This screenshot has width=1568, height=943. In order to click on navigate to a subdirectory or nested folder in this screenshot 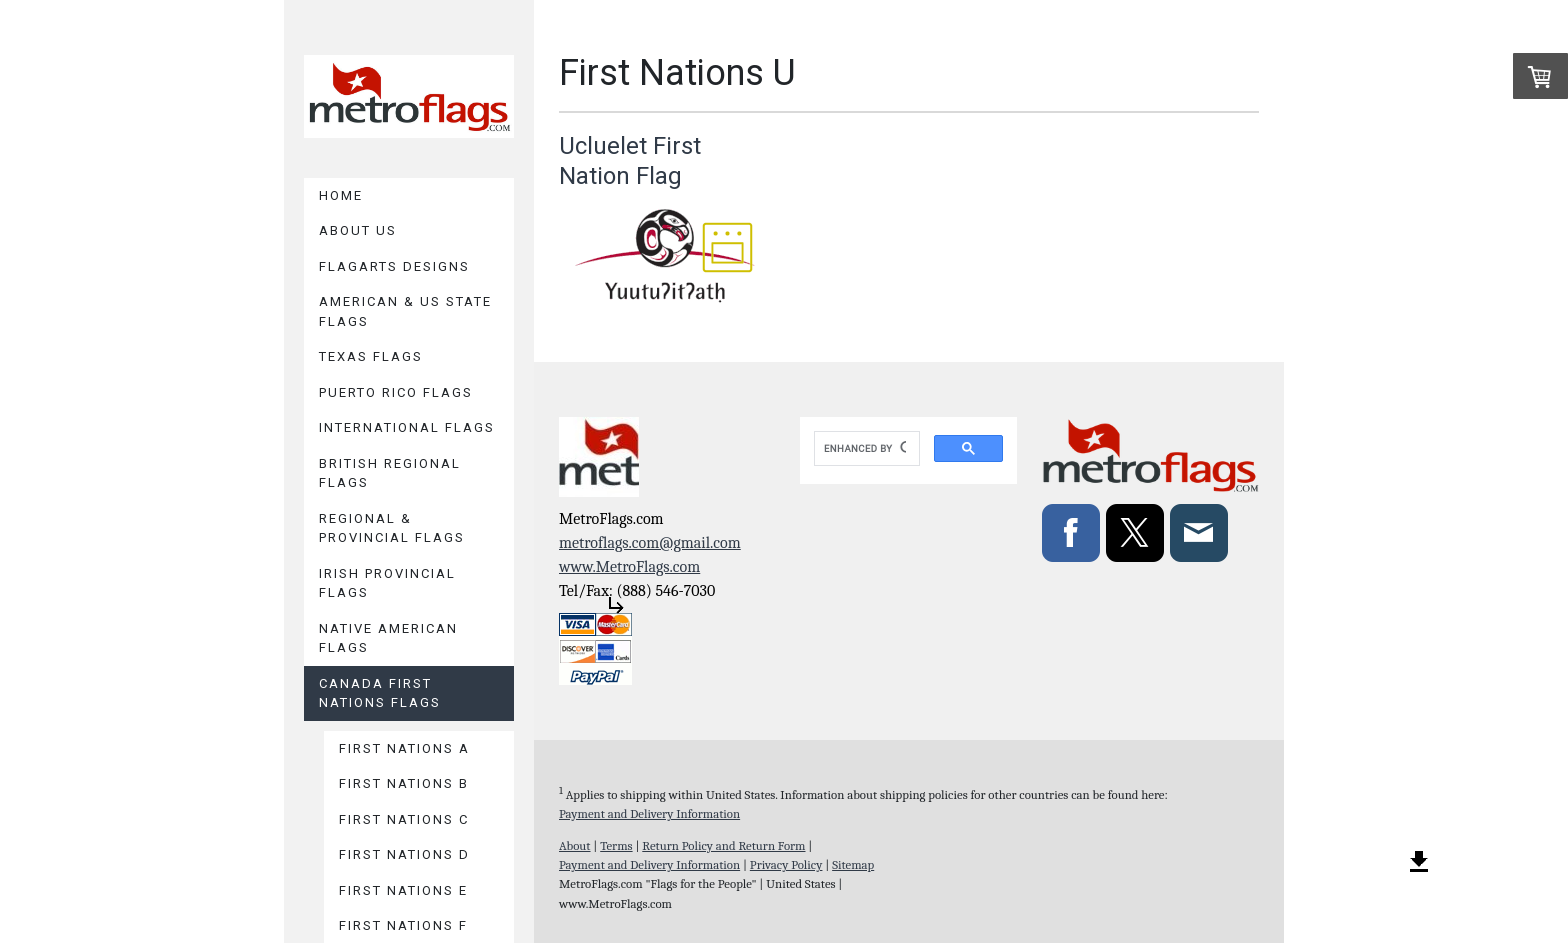, I will do `click(617, 605)`.